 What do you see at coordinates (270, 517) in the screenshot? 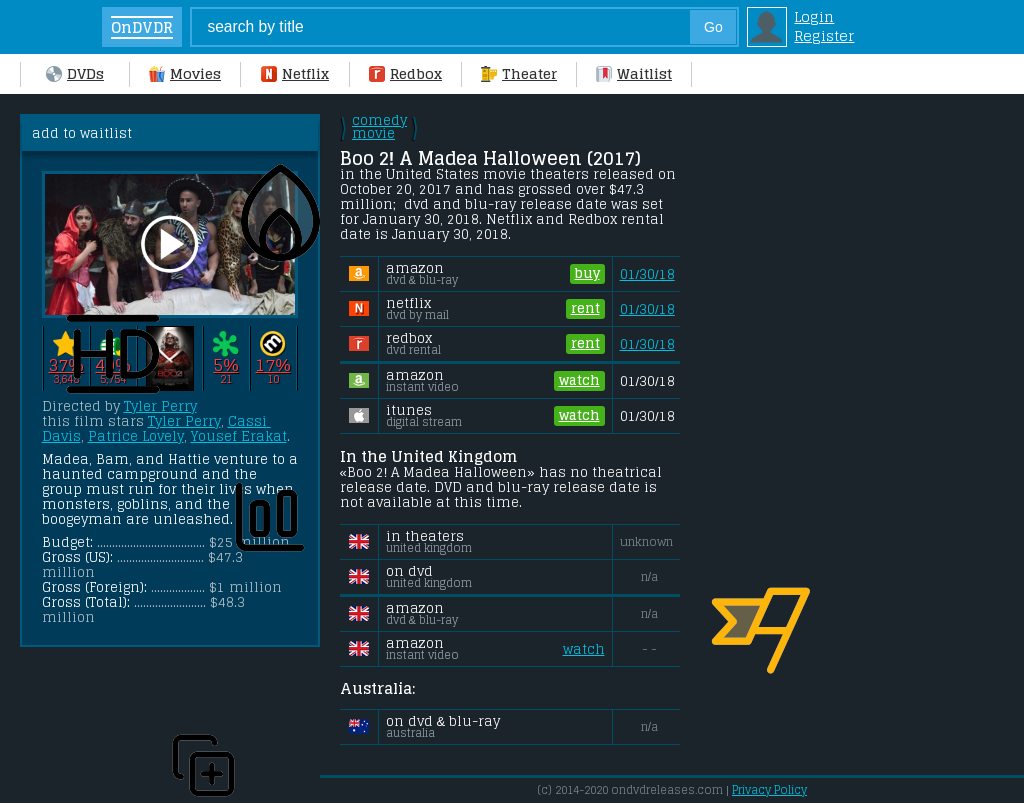
I see `view analytics or statistics dashboard` at bounding box center [270, 517].